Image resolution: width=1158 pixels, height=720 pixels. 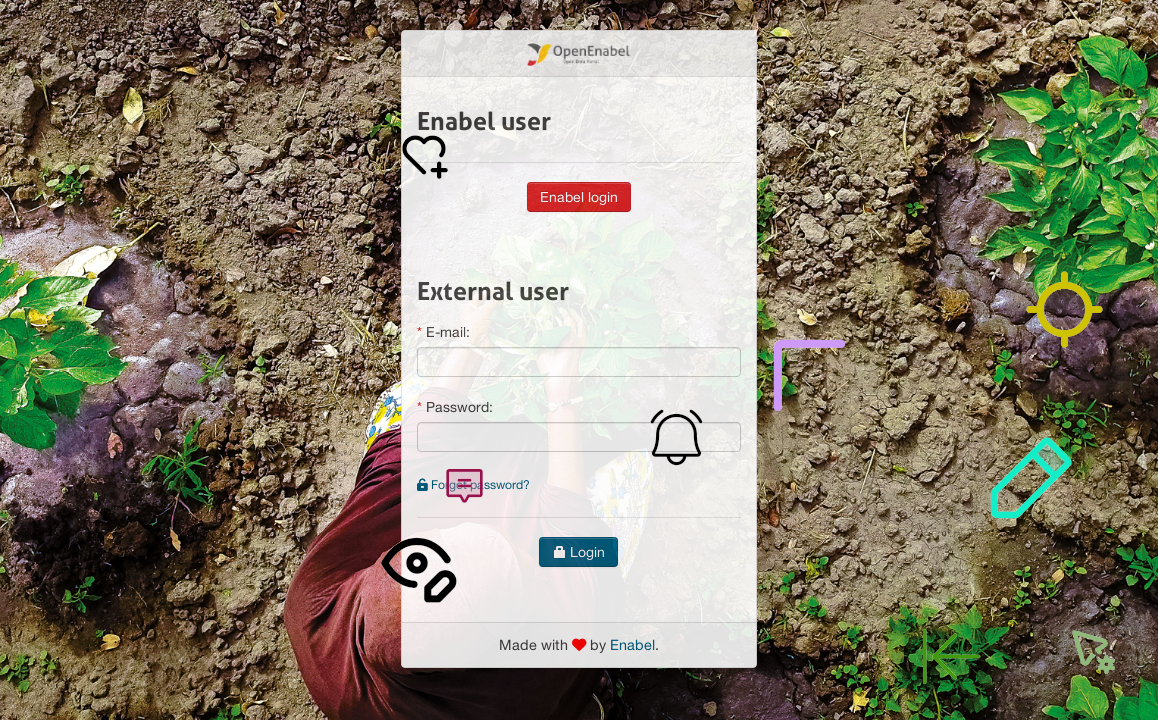 I want to click on adjust cursor or pointer settings, so click(x=1091, y=649).